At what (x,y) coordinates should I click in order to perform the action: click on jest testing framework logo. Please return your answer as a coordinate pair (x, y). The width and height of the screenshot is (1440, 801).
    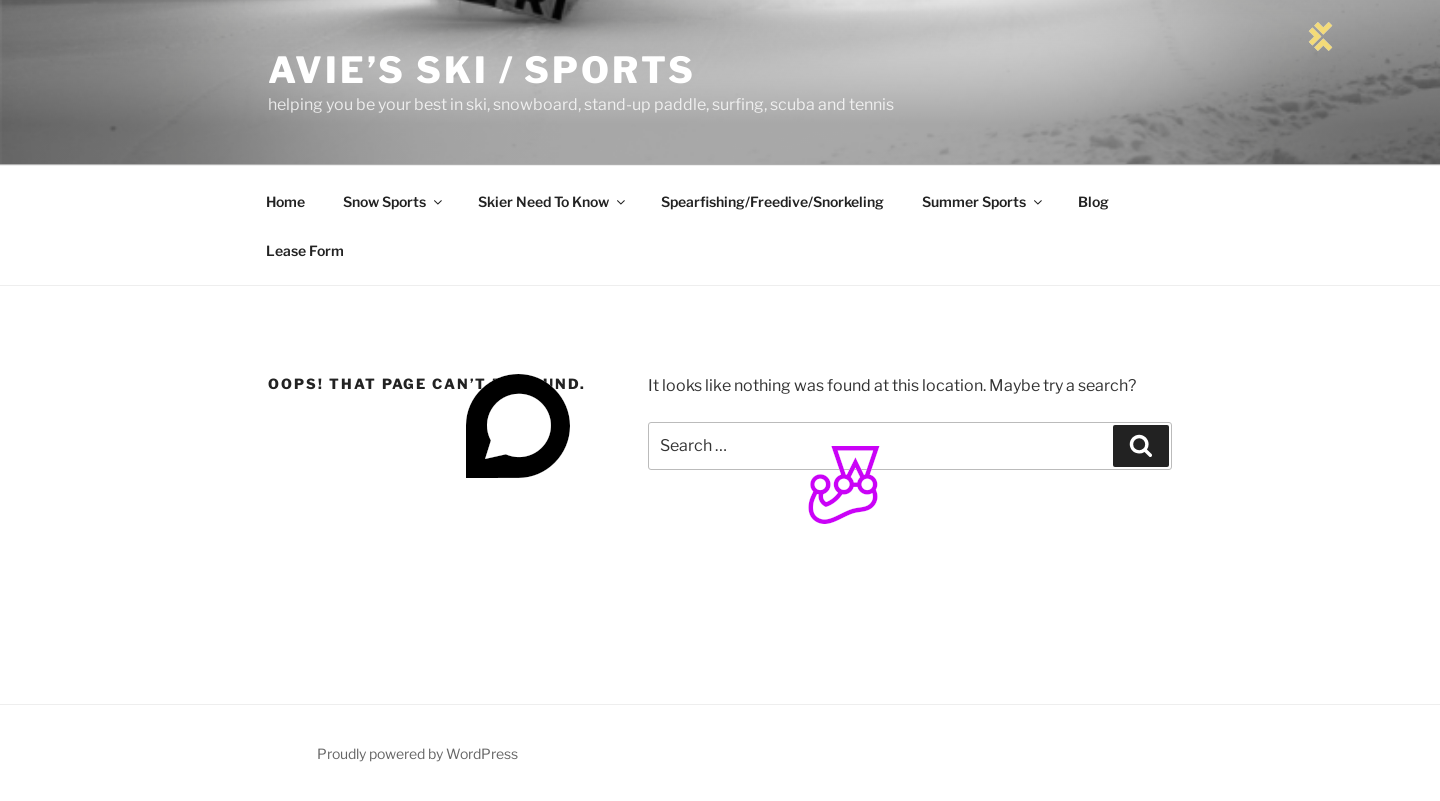
    Looking at the image, I should click on (844, 485).